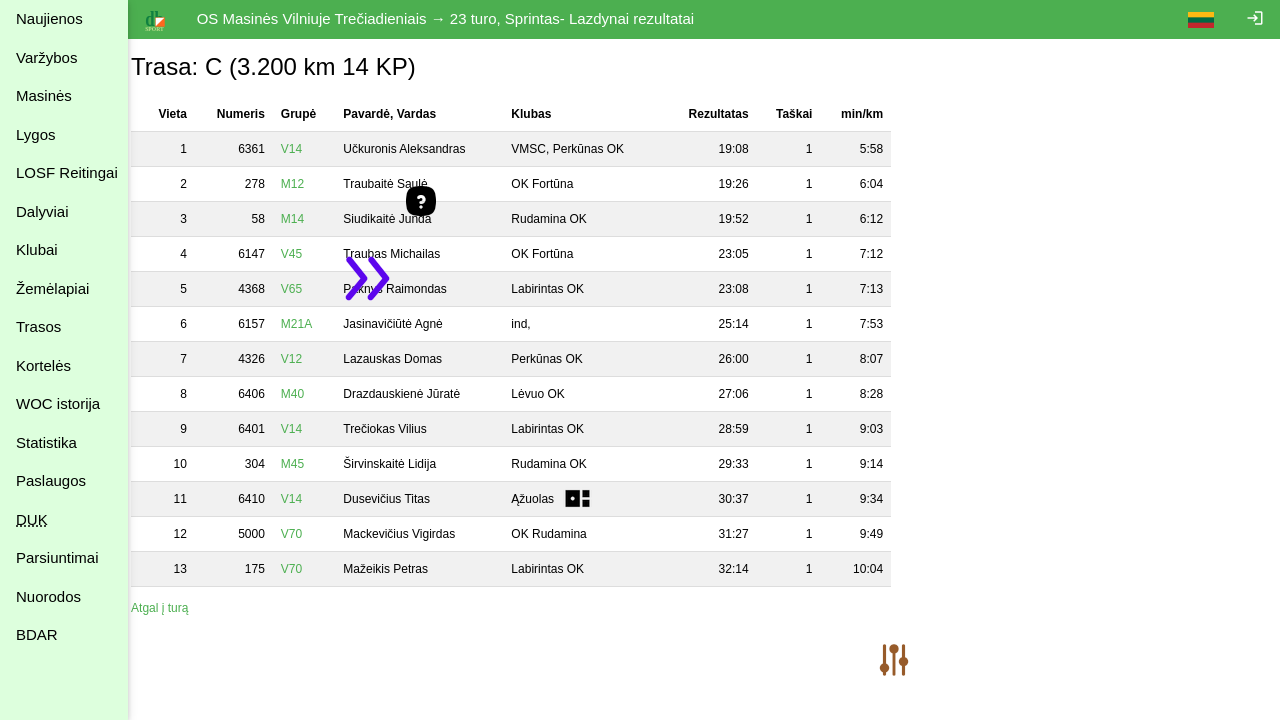 Image resolution: width=1280 pixels, height=720 pixels. Describe the element at coordinates (894, 660) in the screenshot. I see `open settings or preferences` at that location.